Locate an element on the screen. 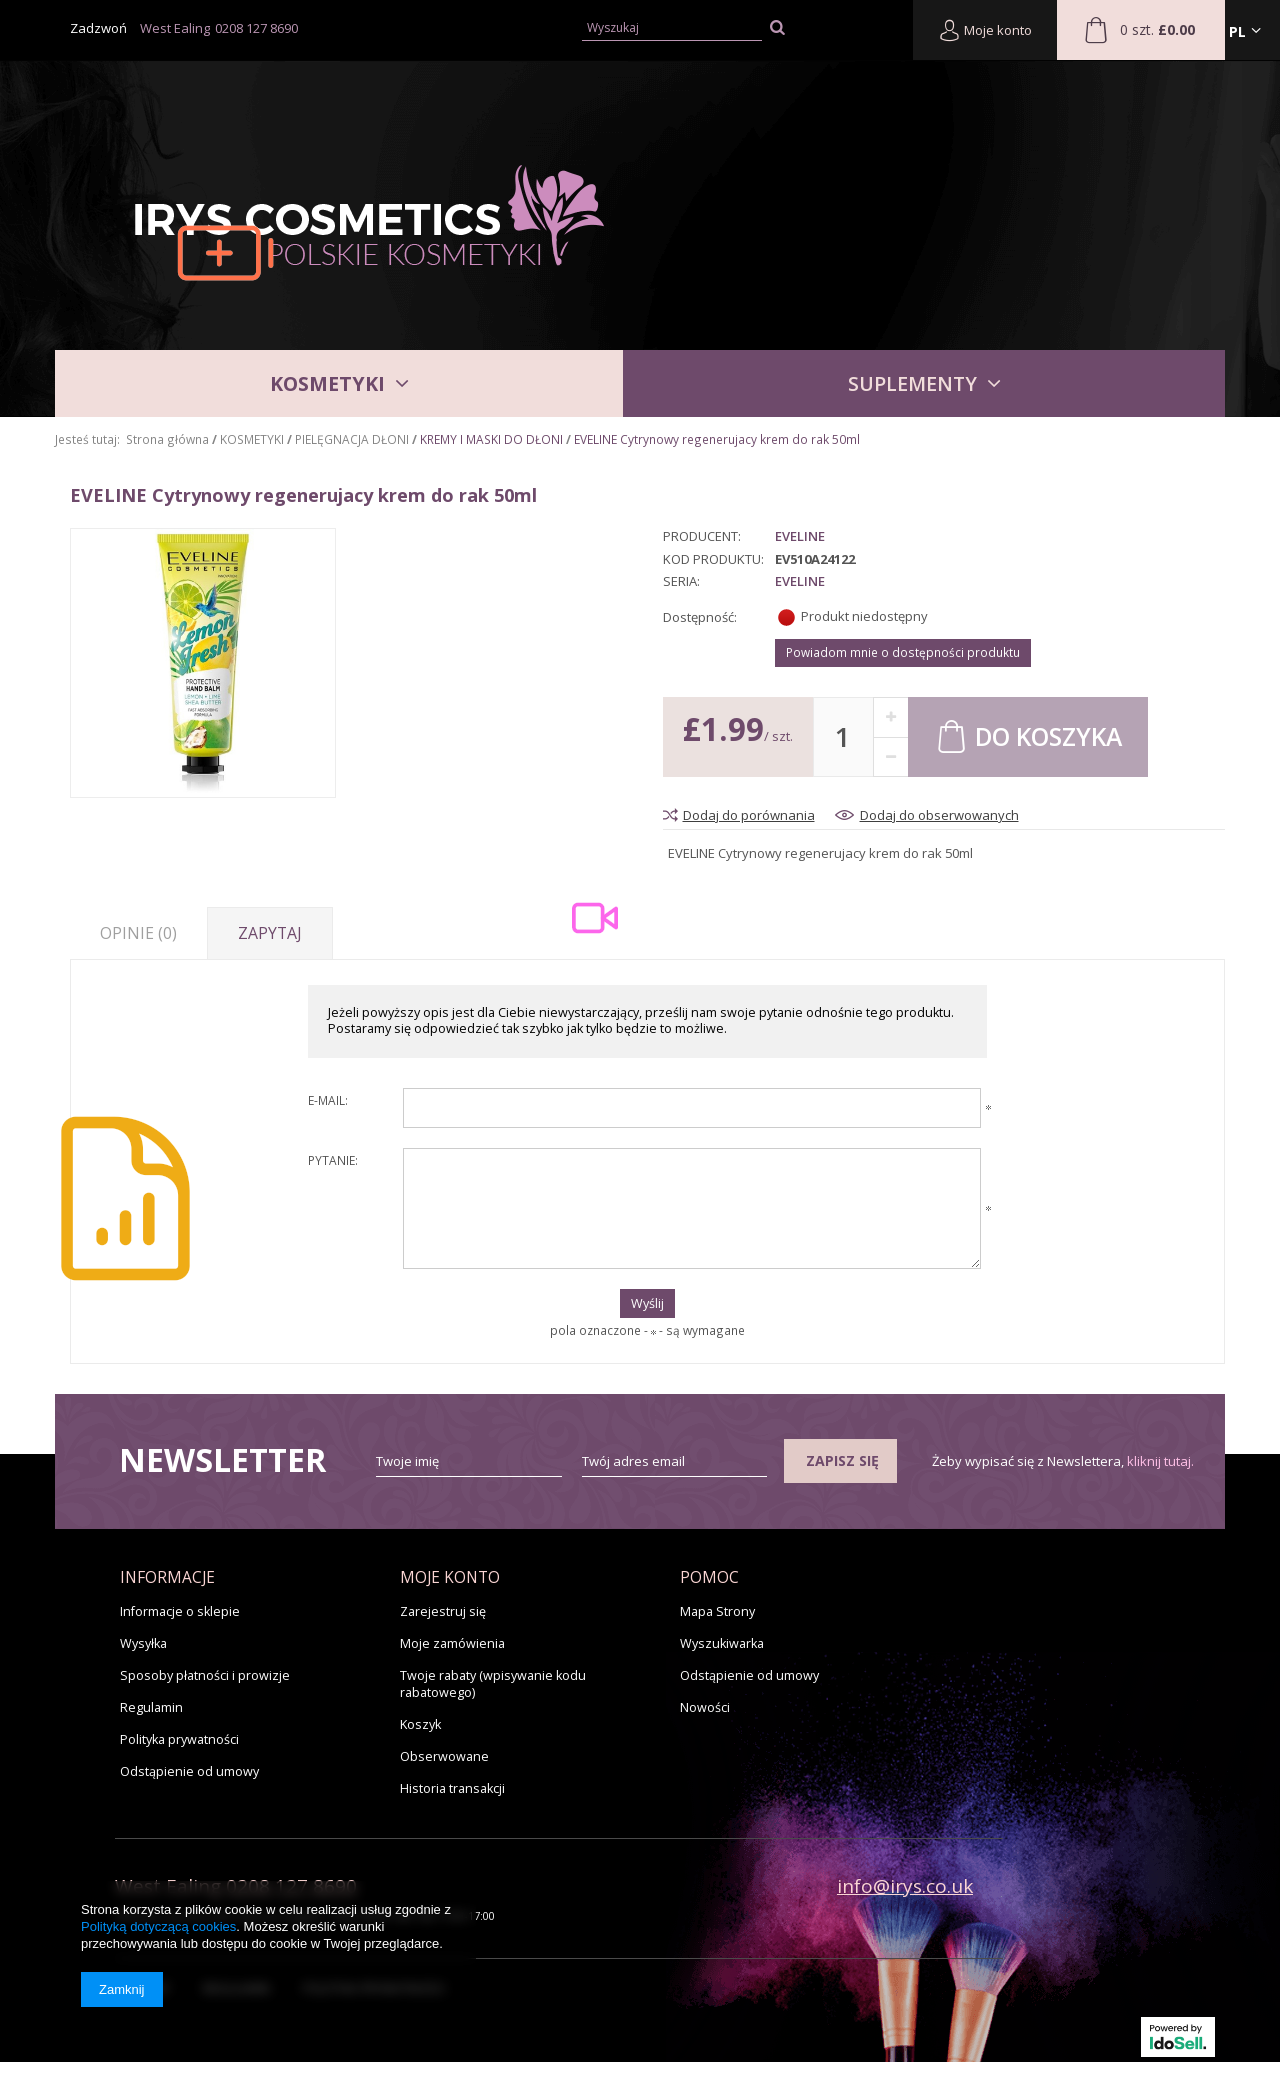 The image size is (1280, 2093). add or extend battery life is located at coordinates (224, 253).